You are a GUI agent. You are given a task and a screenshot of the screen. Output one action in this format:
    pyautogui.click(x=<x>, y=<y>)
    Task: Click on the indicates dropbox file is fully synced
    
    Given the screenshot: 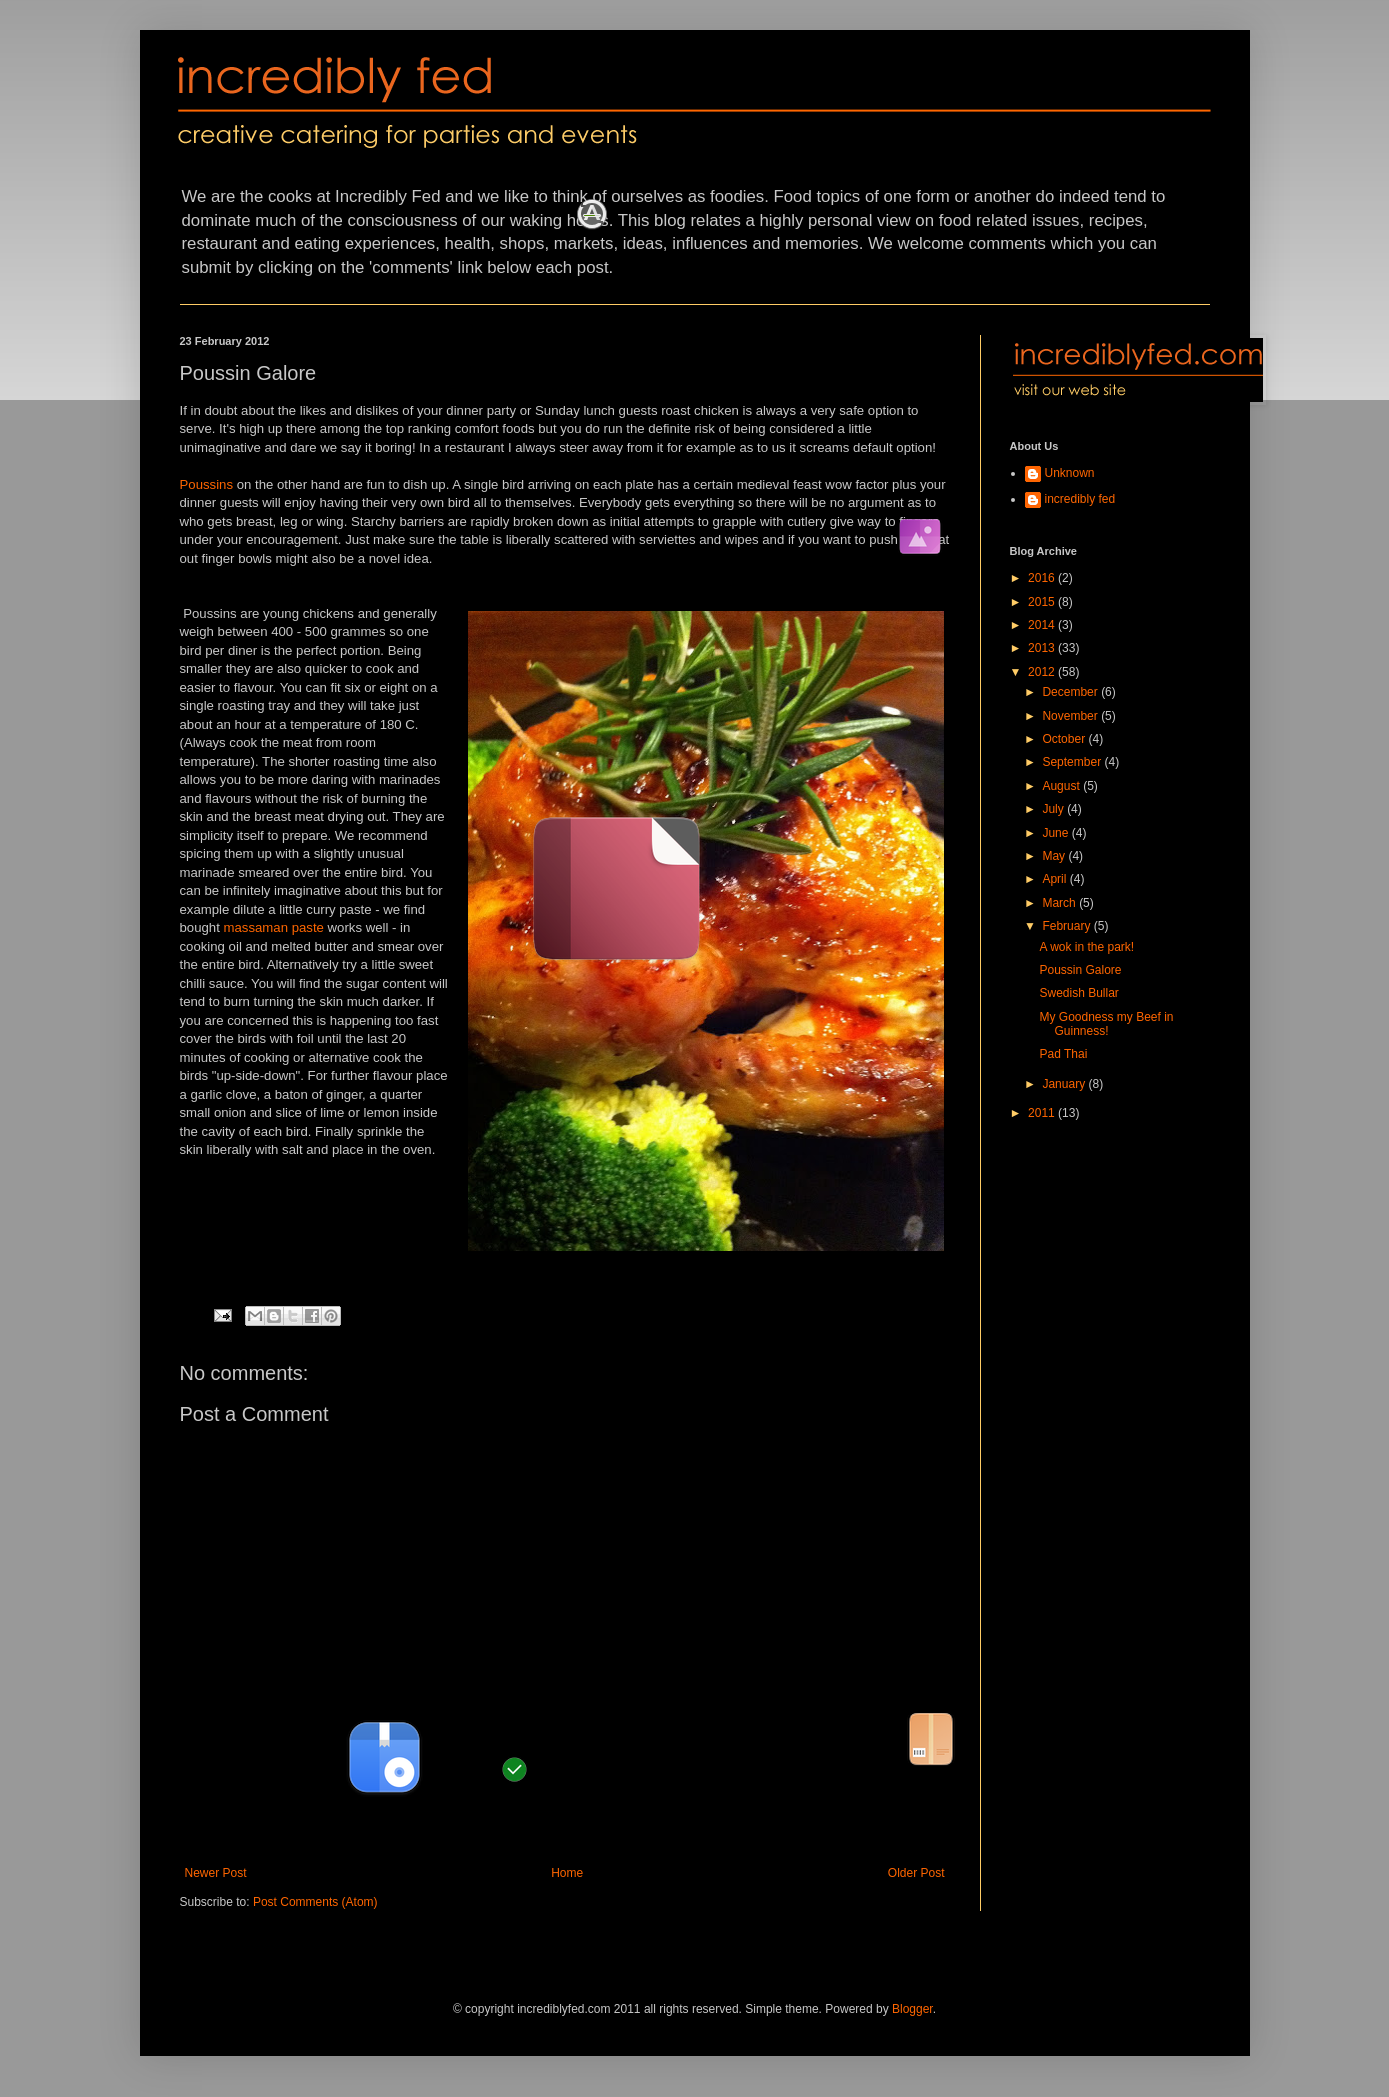 What is the action you would take?
    pyautogui.click(x=514, y=1769)
    